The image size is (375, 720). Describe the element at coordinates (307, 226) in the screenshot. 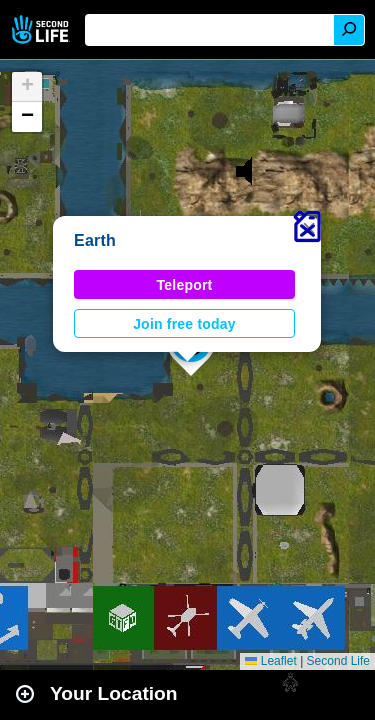

I see `indicates fuel or gas-related settings` at that location.